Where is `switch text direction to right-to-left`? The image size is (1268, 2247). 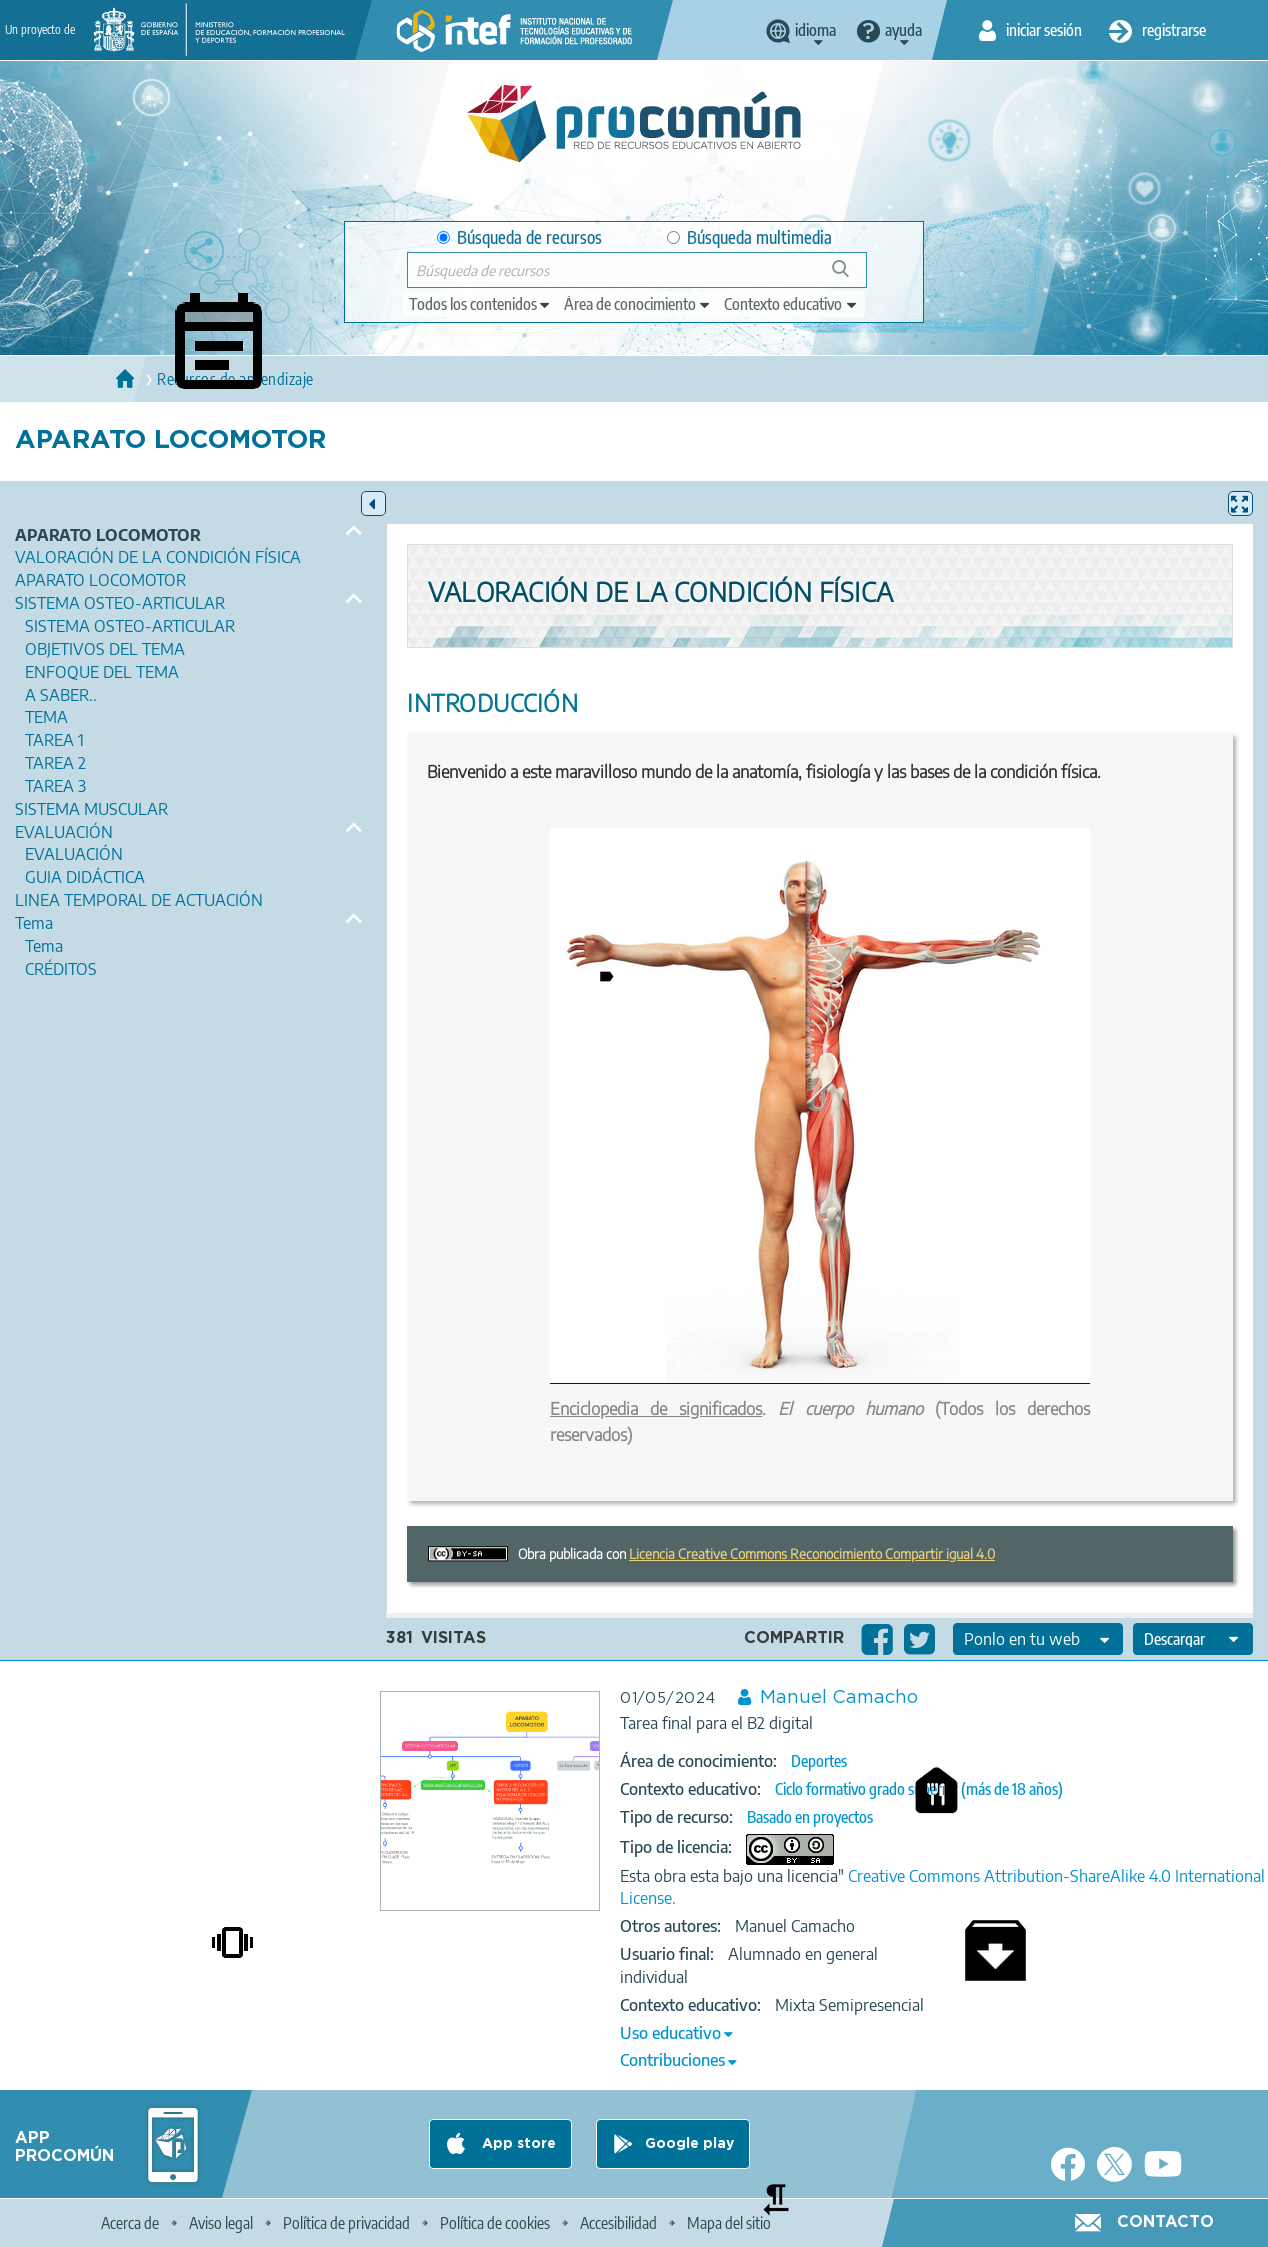
switch text direction to right-to-left is located at coordinates (776, 2200).